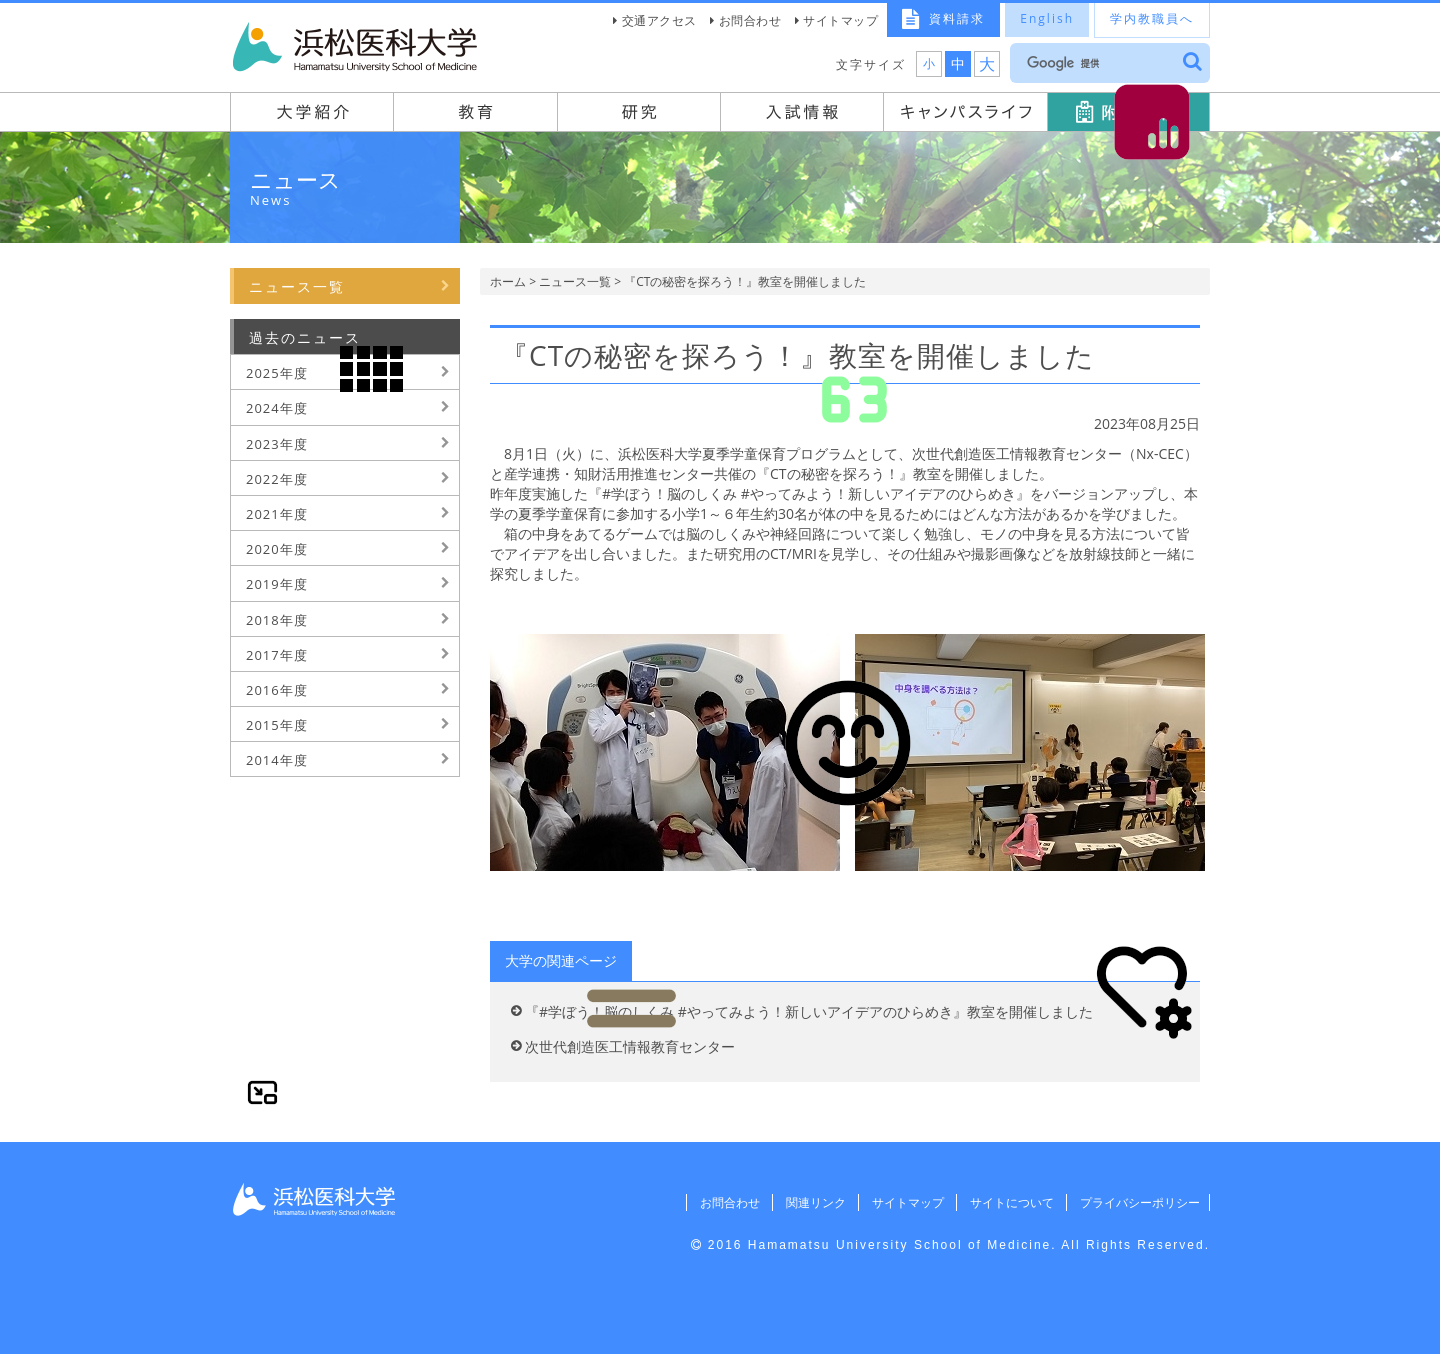 The image size is (1440, 1354). What do you see at coordinates (848, 743) in the screenshot?
I see `add a positive reaction or emoji` at bounding box center [848, 743].